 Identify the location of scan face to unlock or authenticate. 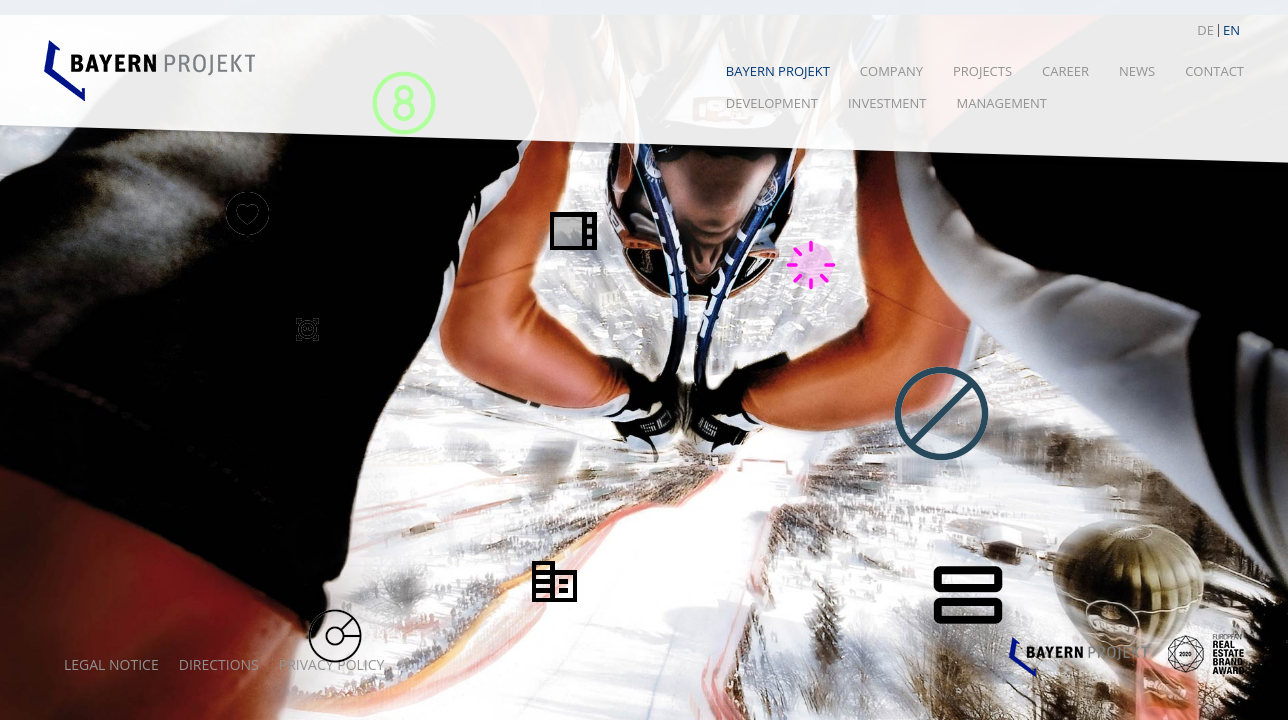
(307, 329).